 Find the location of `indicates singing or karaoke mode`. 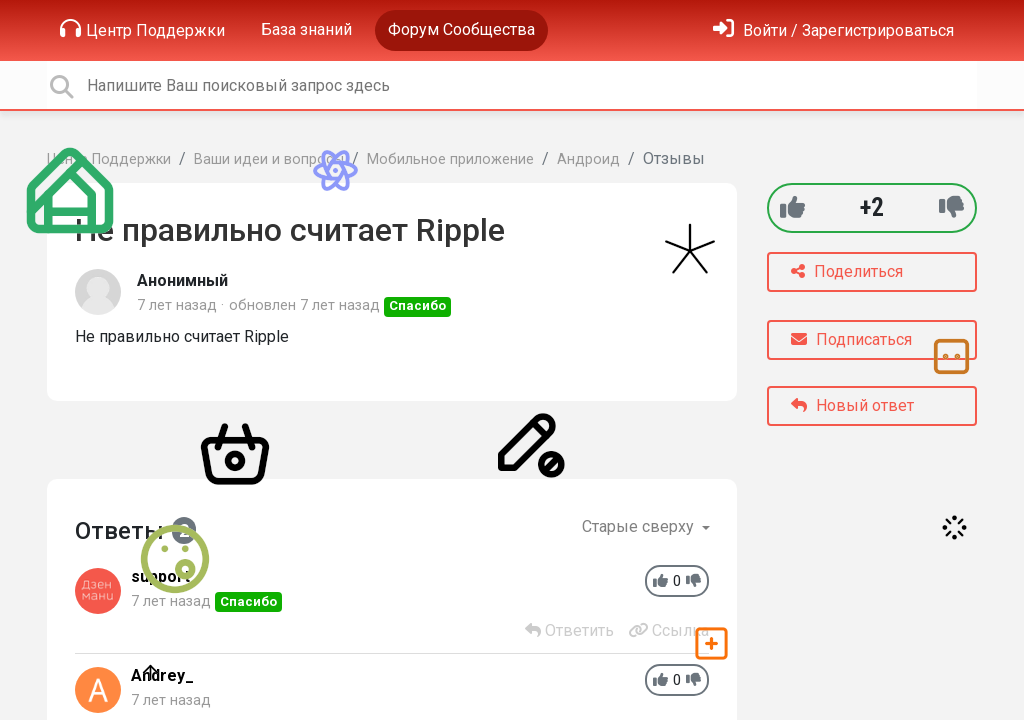

indicates singing or karaoke mode is located at coordinates (175, 559).